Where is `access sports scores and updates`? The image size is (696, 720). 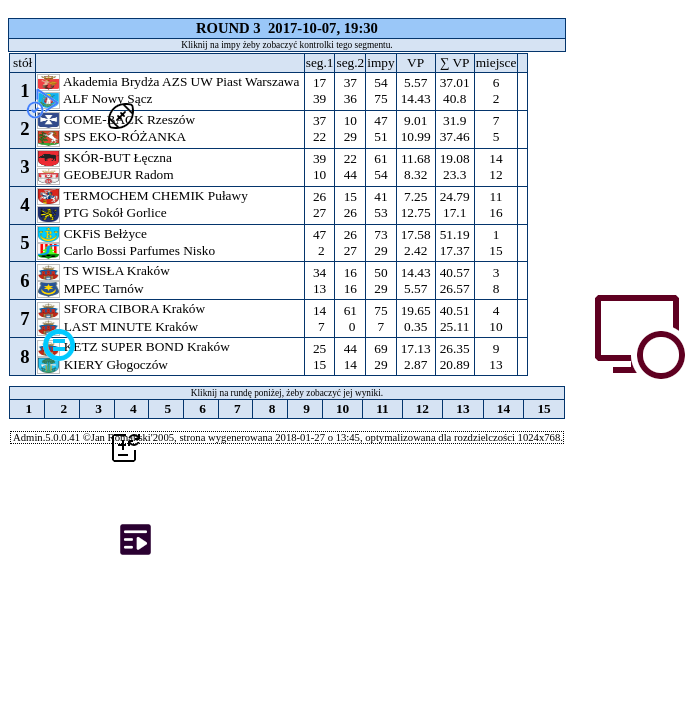
access sports scores and updates is located at coordinates (121, 116).